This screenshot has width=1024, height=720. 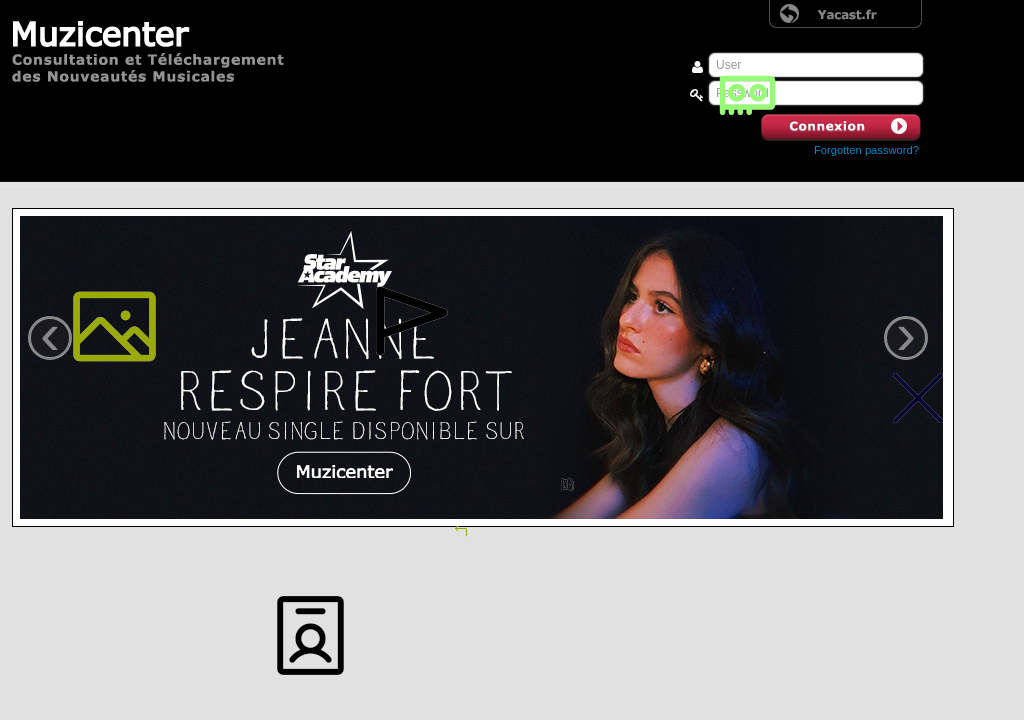 What do you see at coordinates (567, 484) in the screenshot?
I see `find nearby electric vehicle charging stations` at bounding box center [567, 484].